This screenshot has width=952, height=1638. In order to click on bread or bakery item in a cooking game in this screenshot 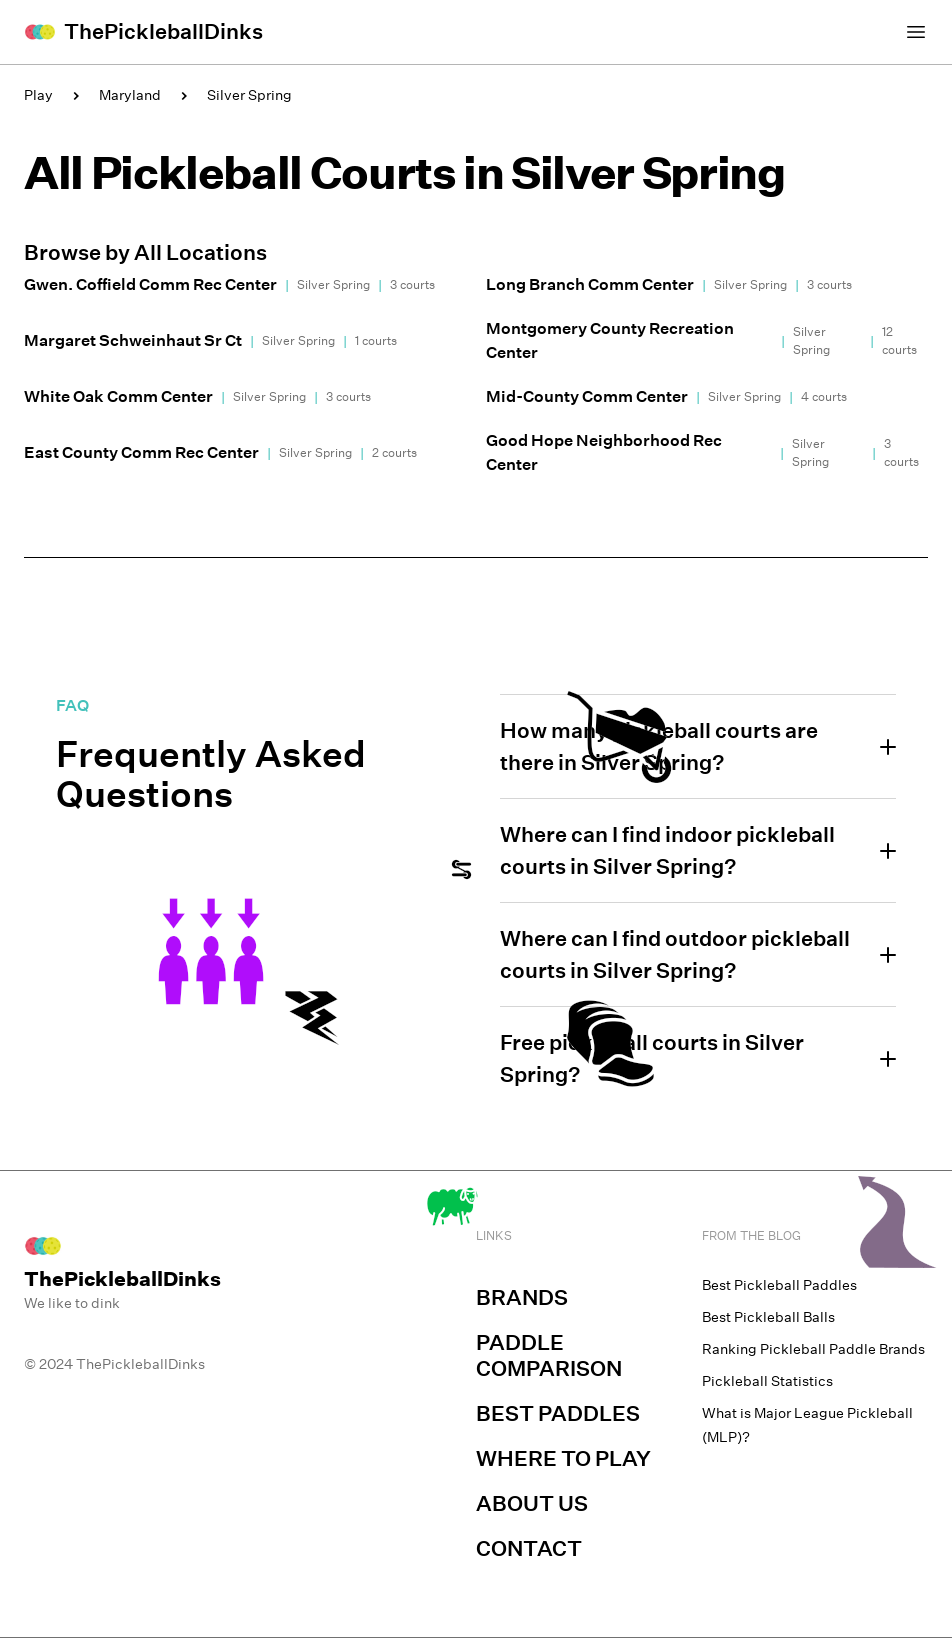, I will do `click(610, 1044)`.